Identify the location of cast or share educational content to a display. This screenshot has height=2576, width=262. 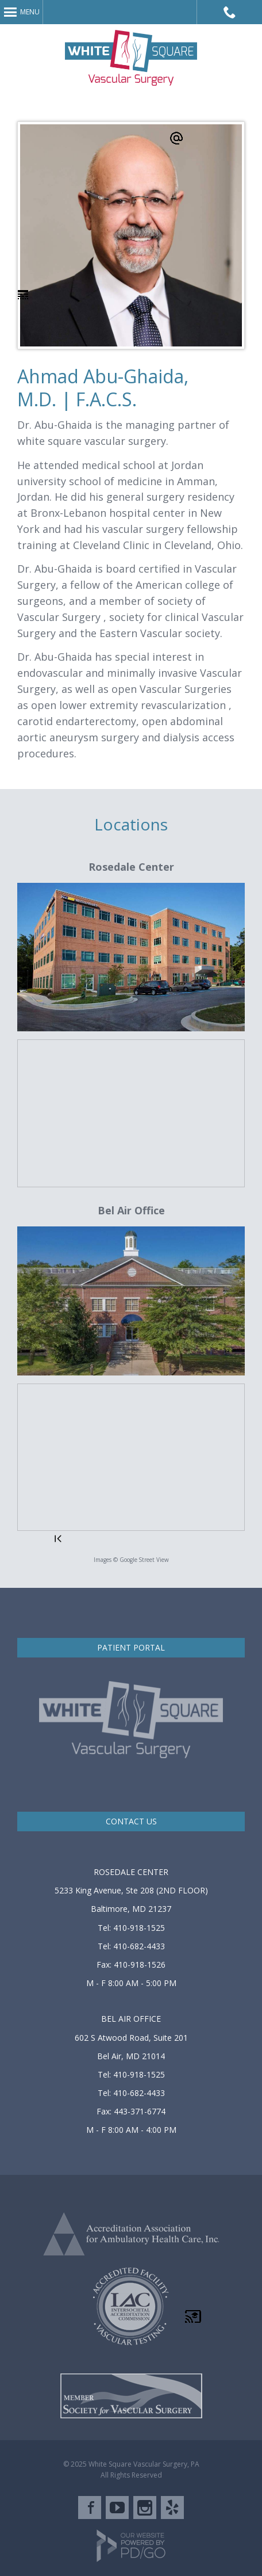
(193, 2316).